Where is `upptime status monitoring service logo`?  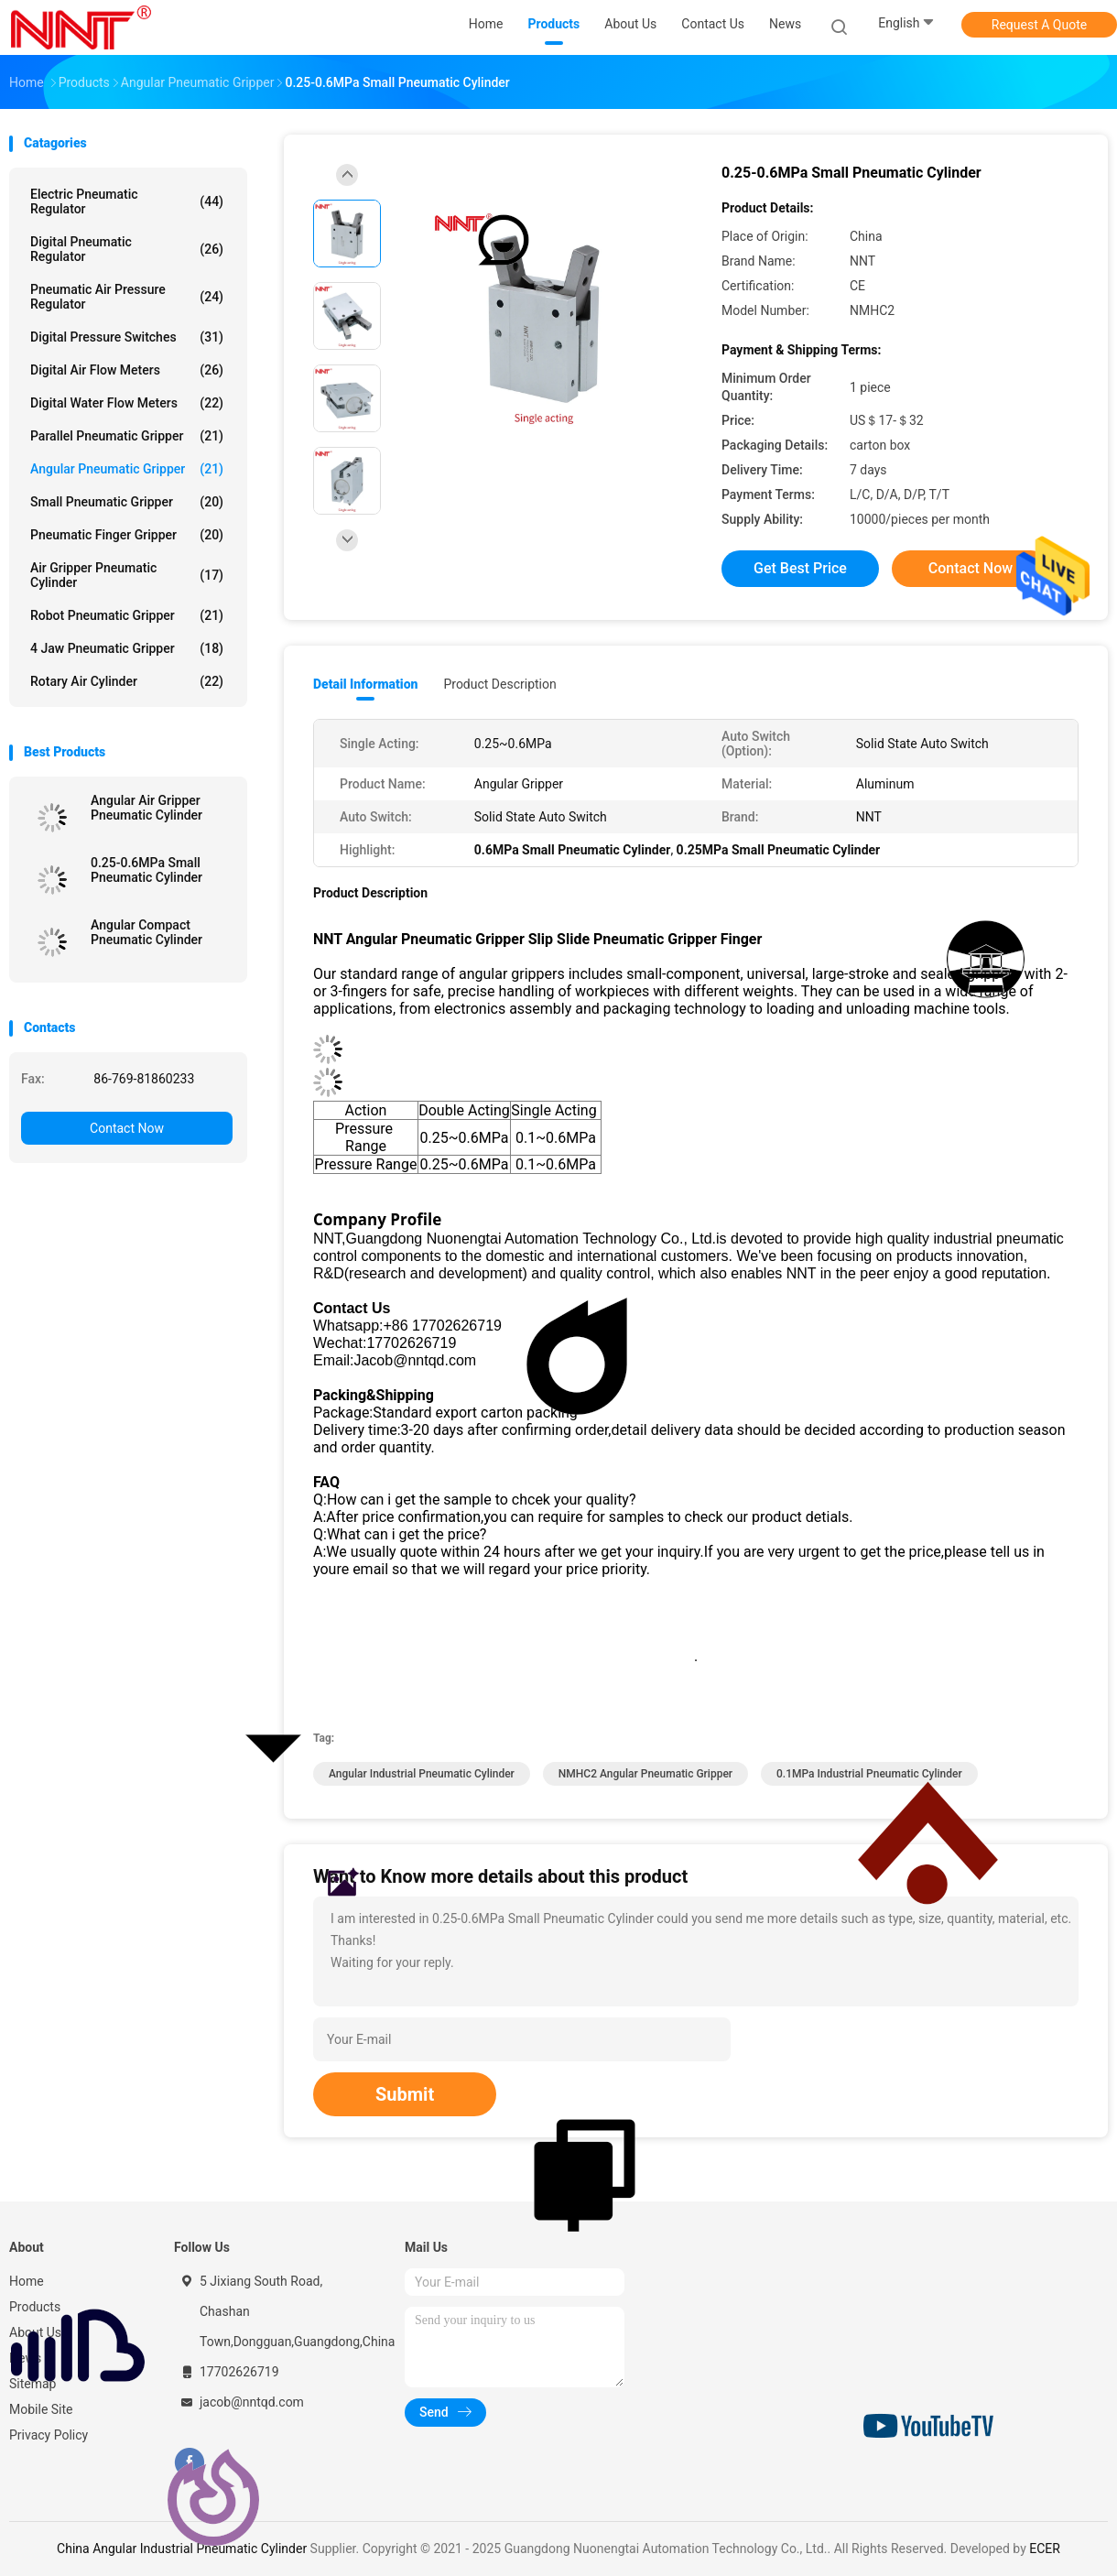 upptime status monitoring service logo is located at coordinates (927, 1842).